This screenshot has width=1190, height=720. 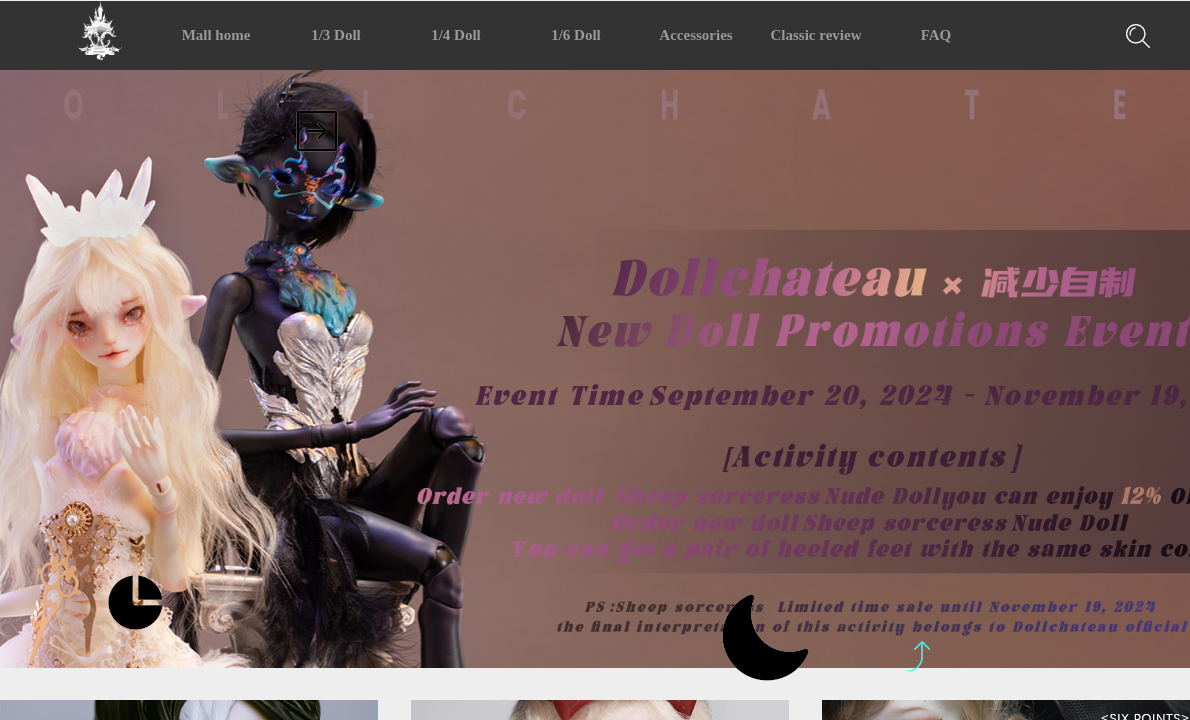 What do you see at coordinates (764, 639) in the screenshot?
I see `enable dark mode` at bounding box center [764, 639].